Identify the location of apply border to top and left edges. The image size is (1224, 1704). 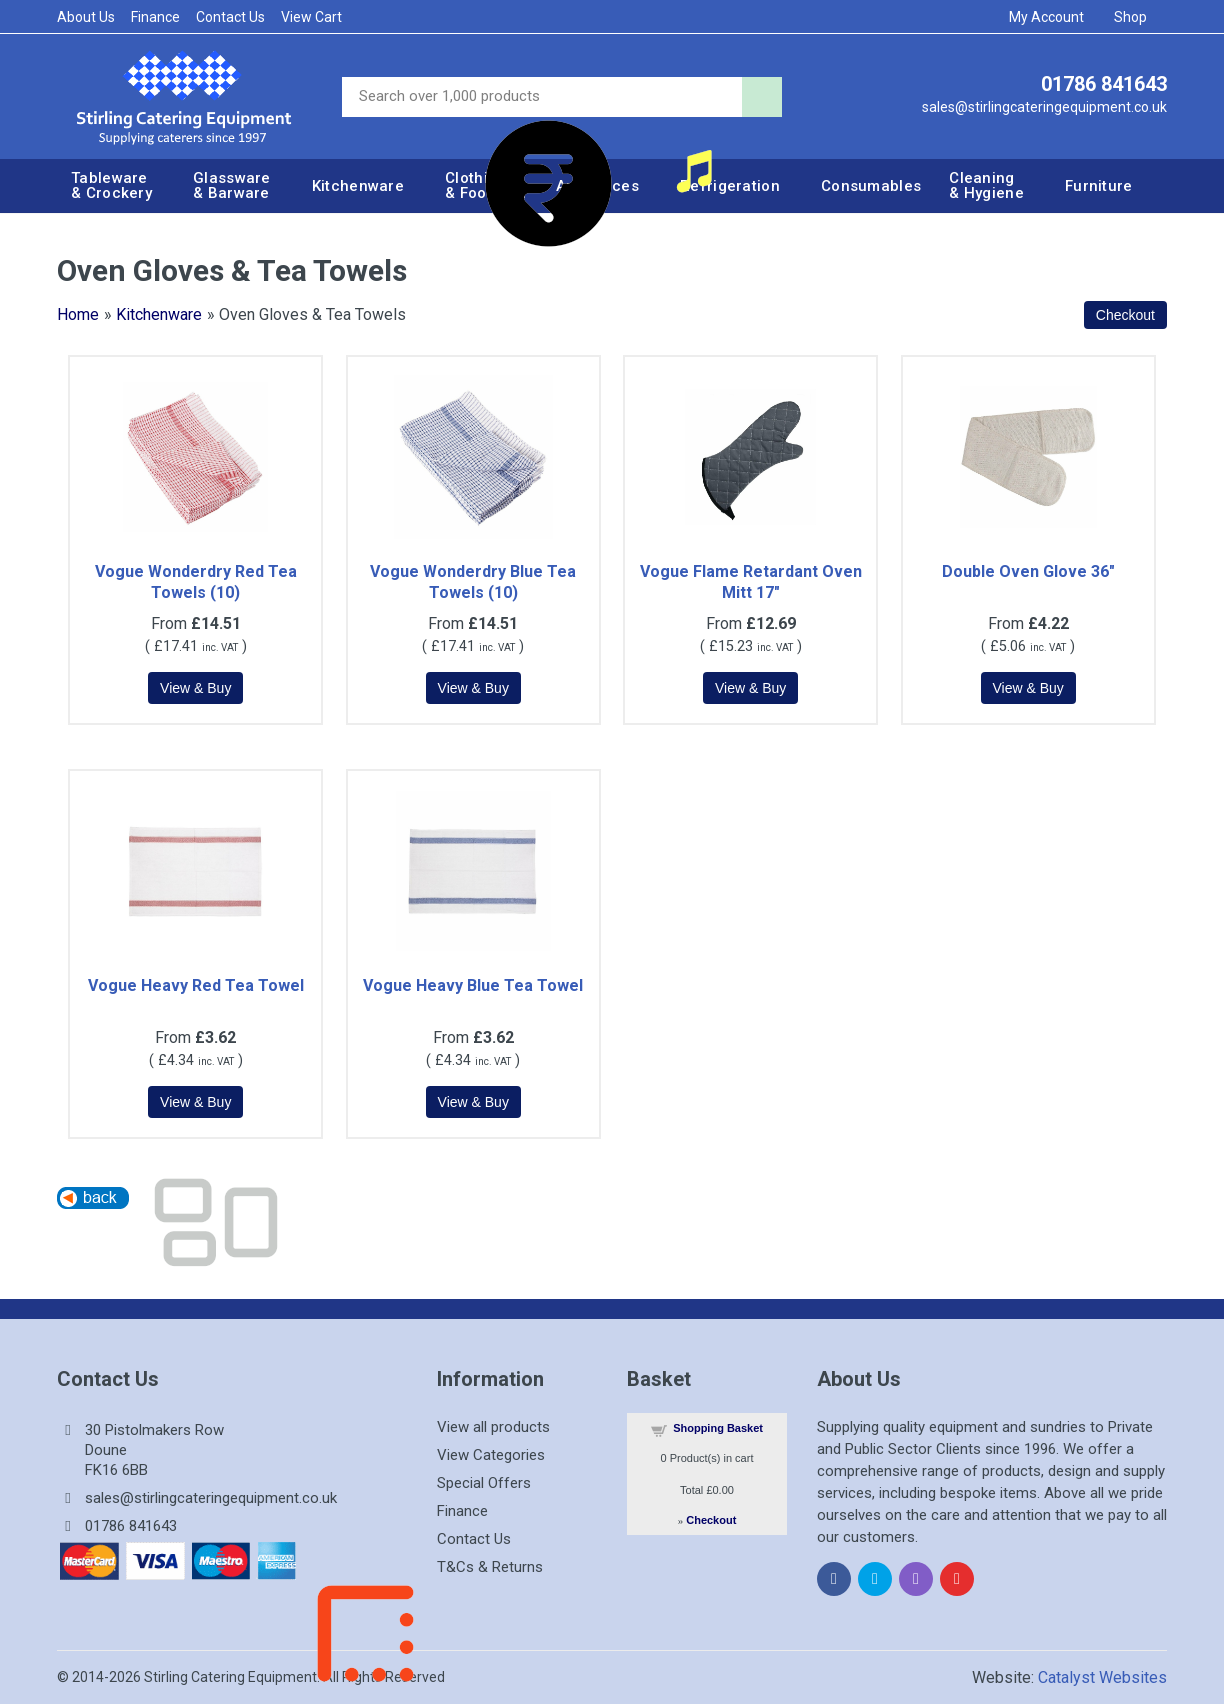
(365, 1633).